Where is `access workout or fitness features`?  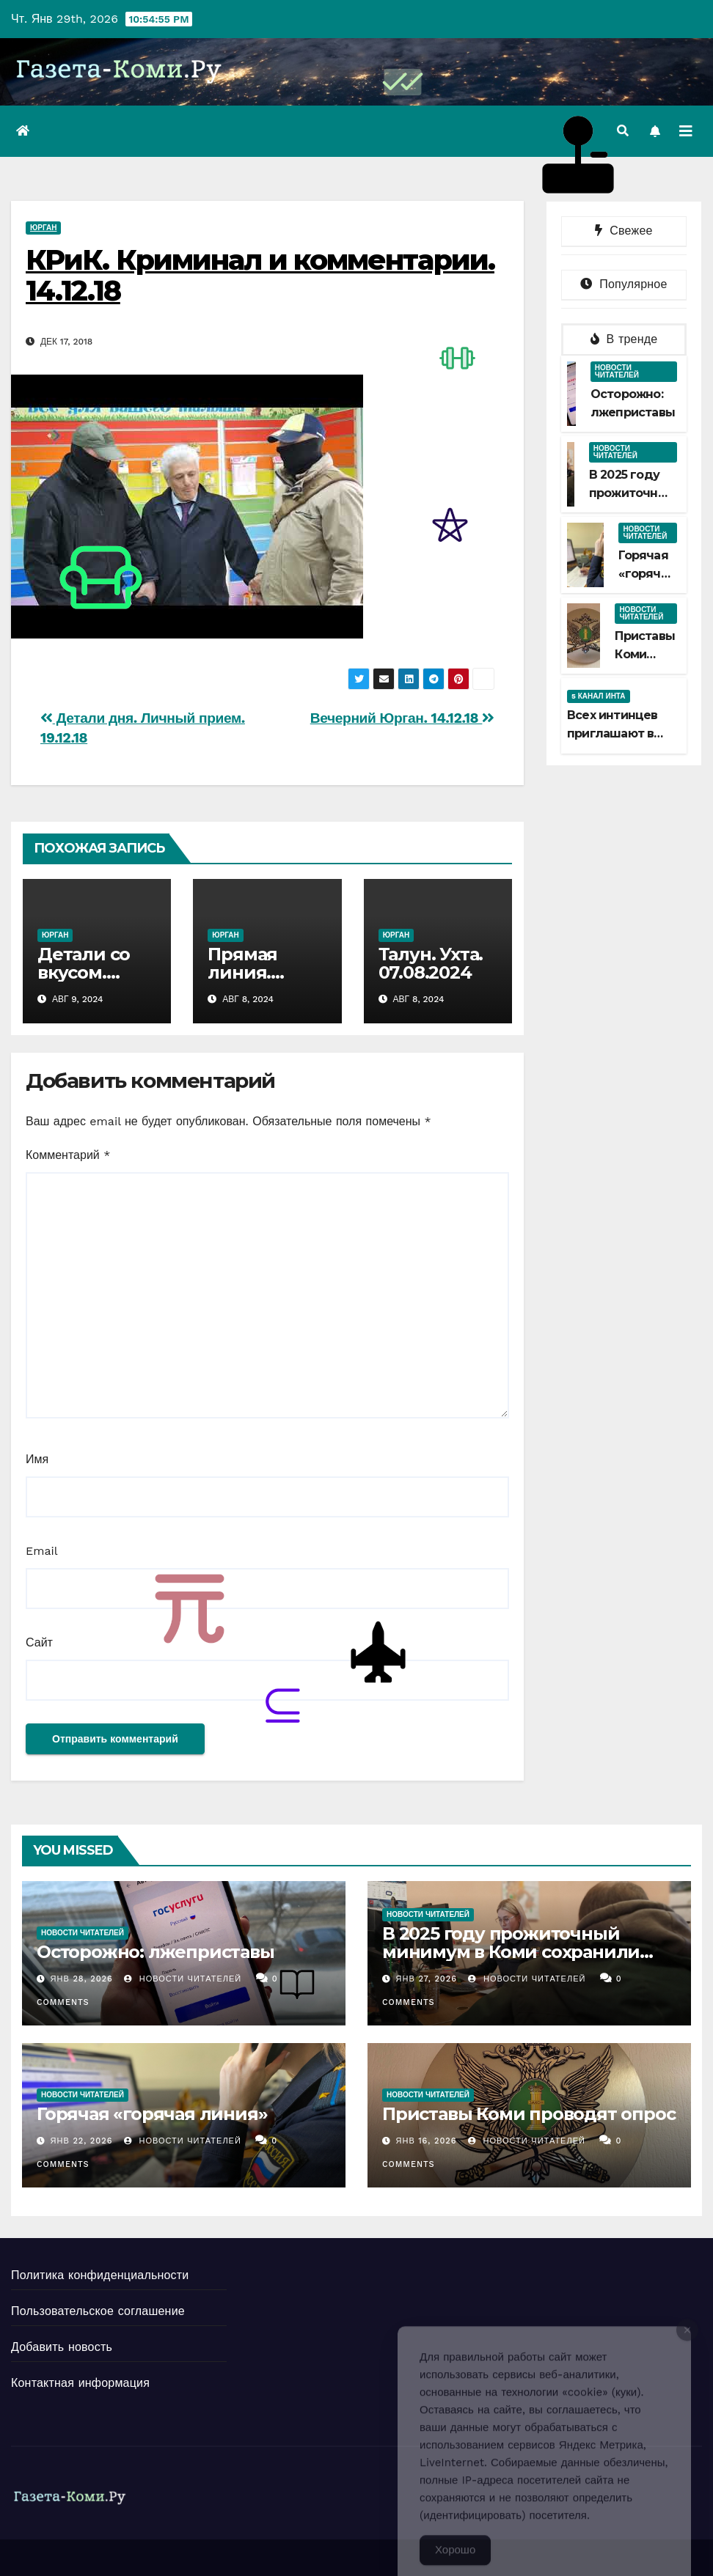 access workout or fitness features is located at coordinates (457, 358).